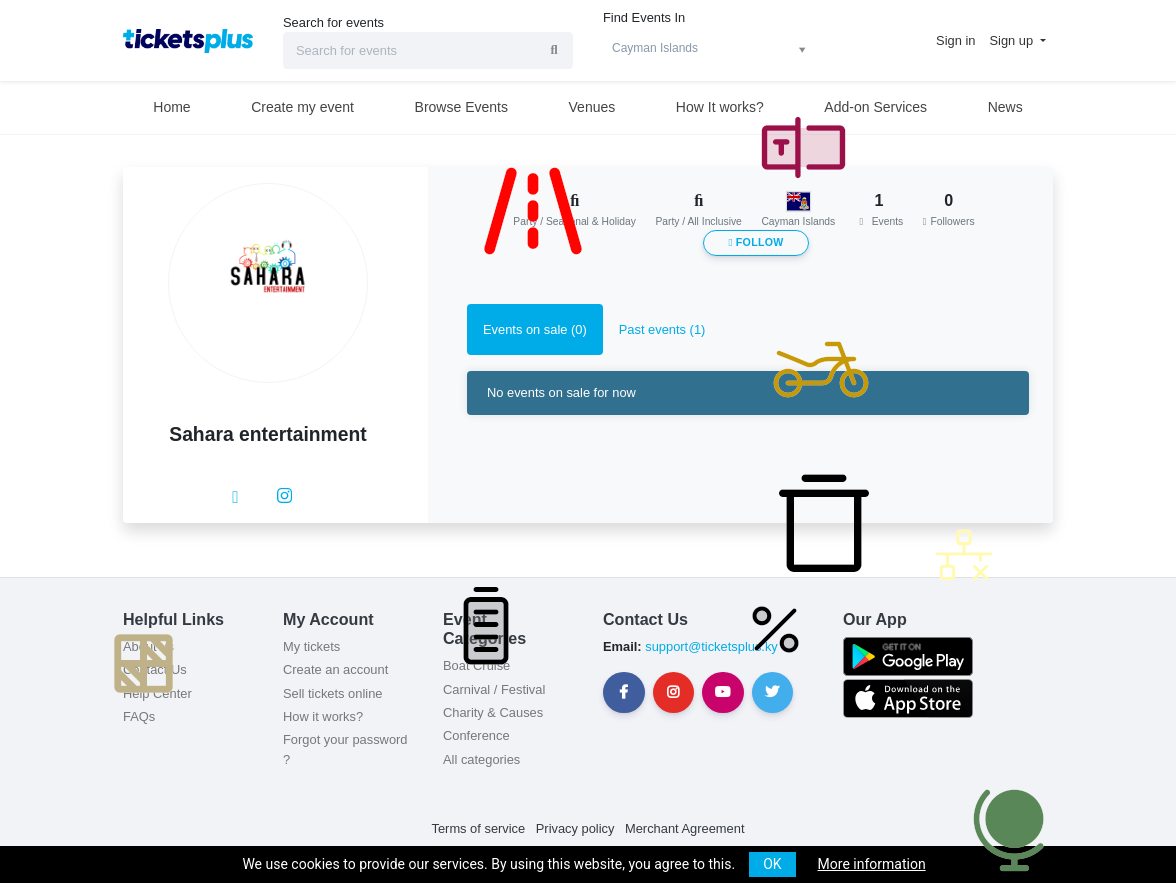  Describe the element at coordinates (533, 211) in the screenshot. I see `view directions or navigation` at that location.